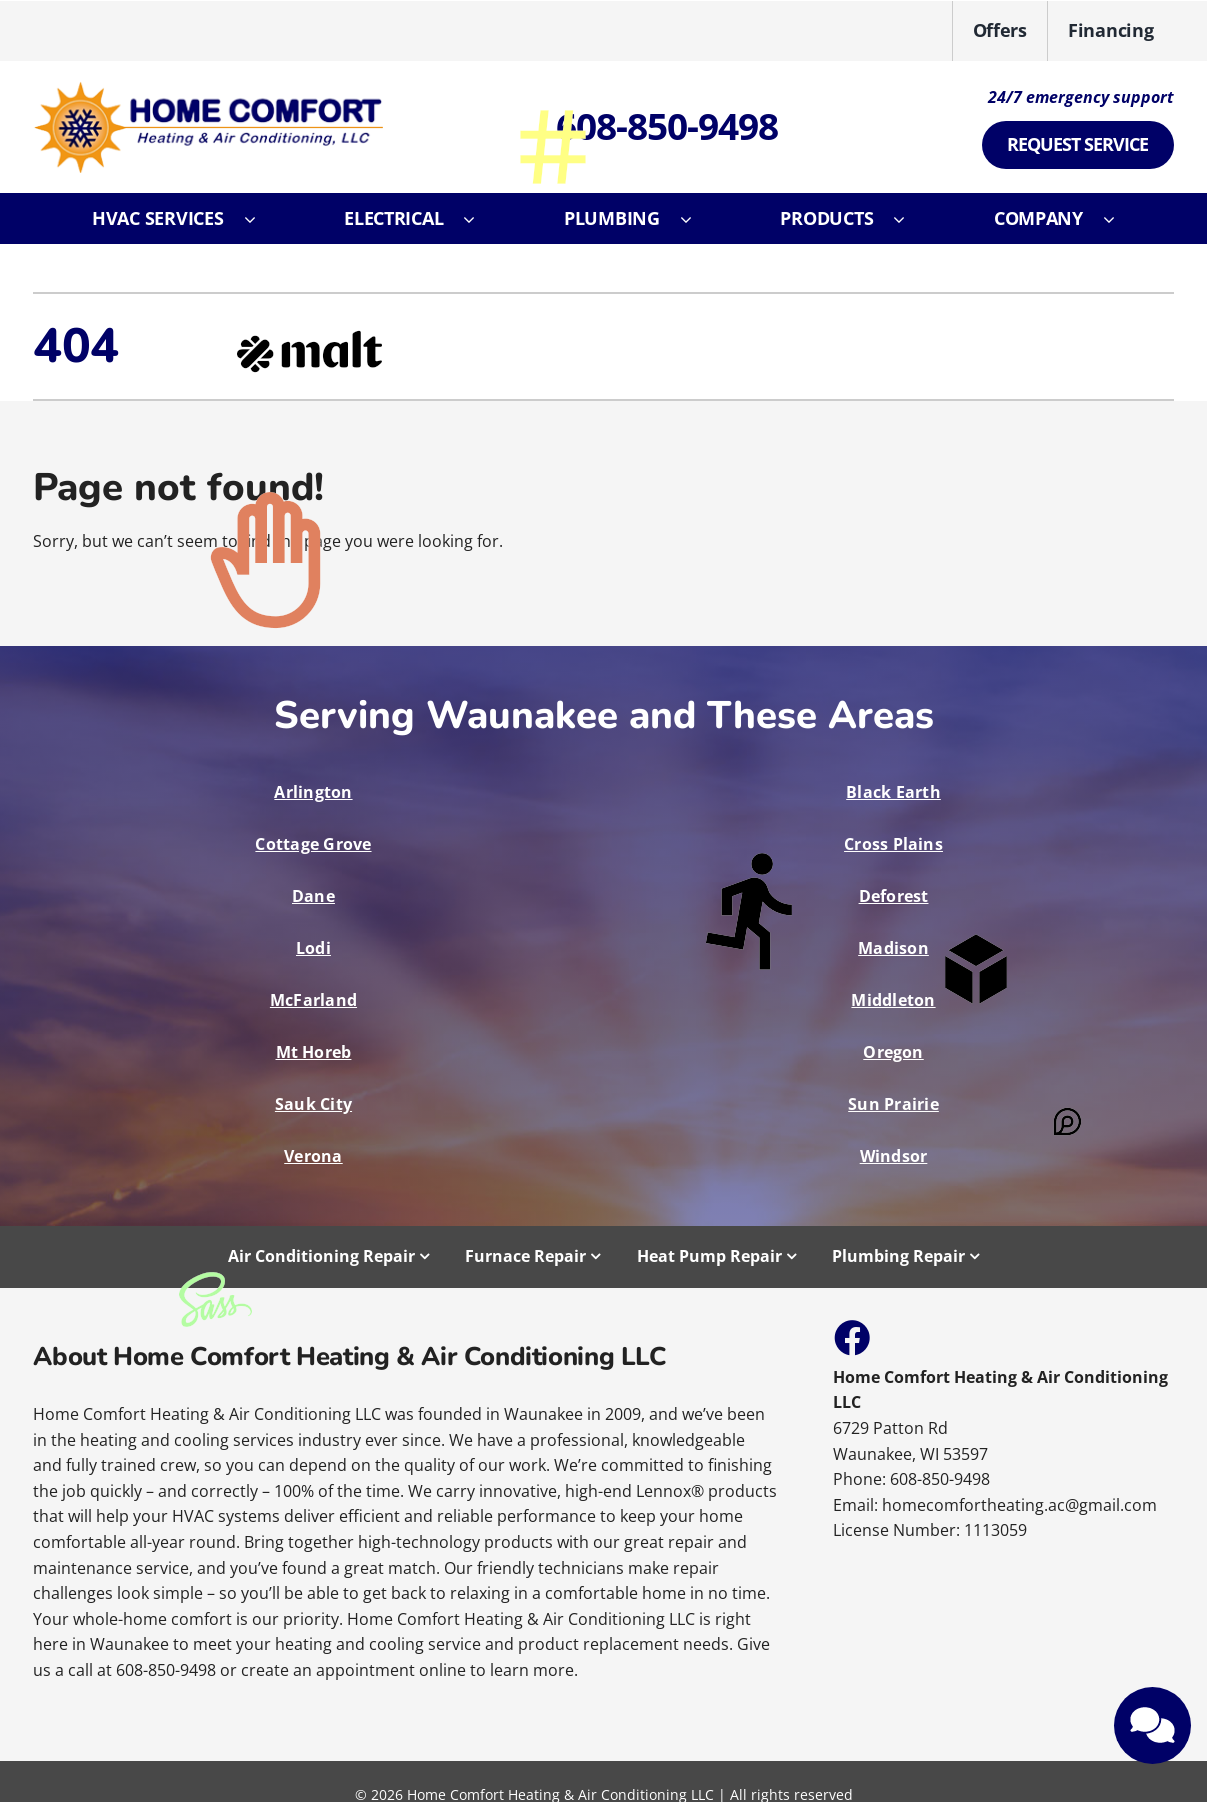 This screenshot has width=1207, height=1802. What do you see at coordinates (309, 351) in the screenshot?
I see `visit malt freelancer platform` at bounding box center [309, 351].